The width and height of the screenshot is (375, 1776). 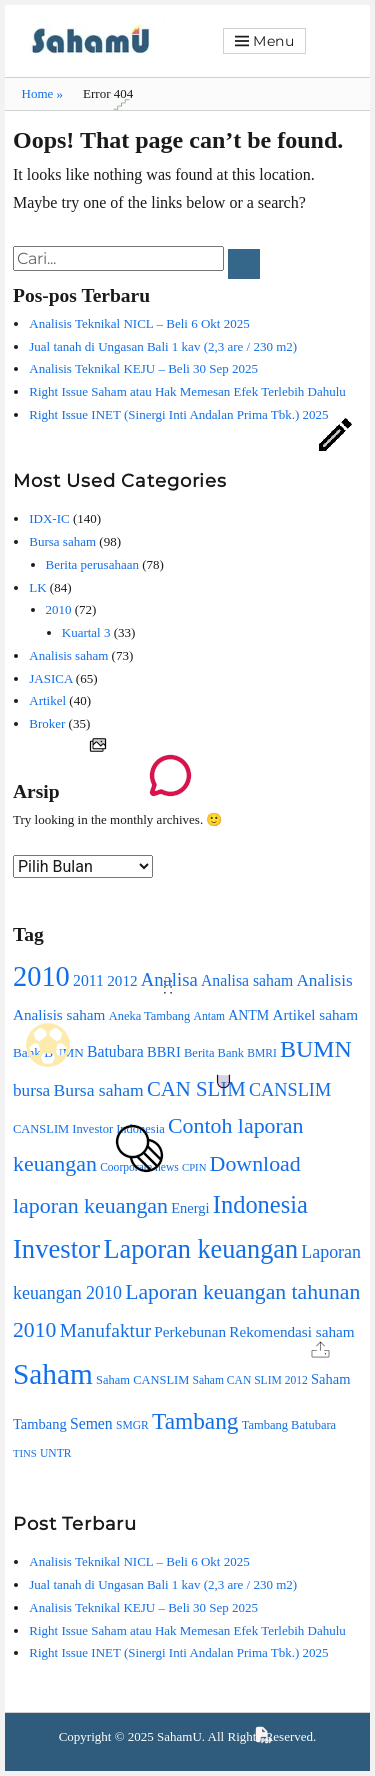 I want to click on combine or merge selected shapes, so click(x=223, y=1080).